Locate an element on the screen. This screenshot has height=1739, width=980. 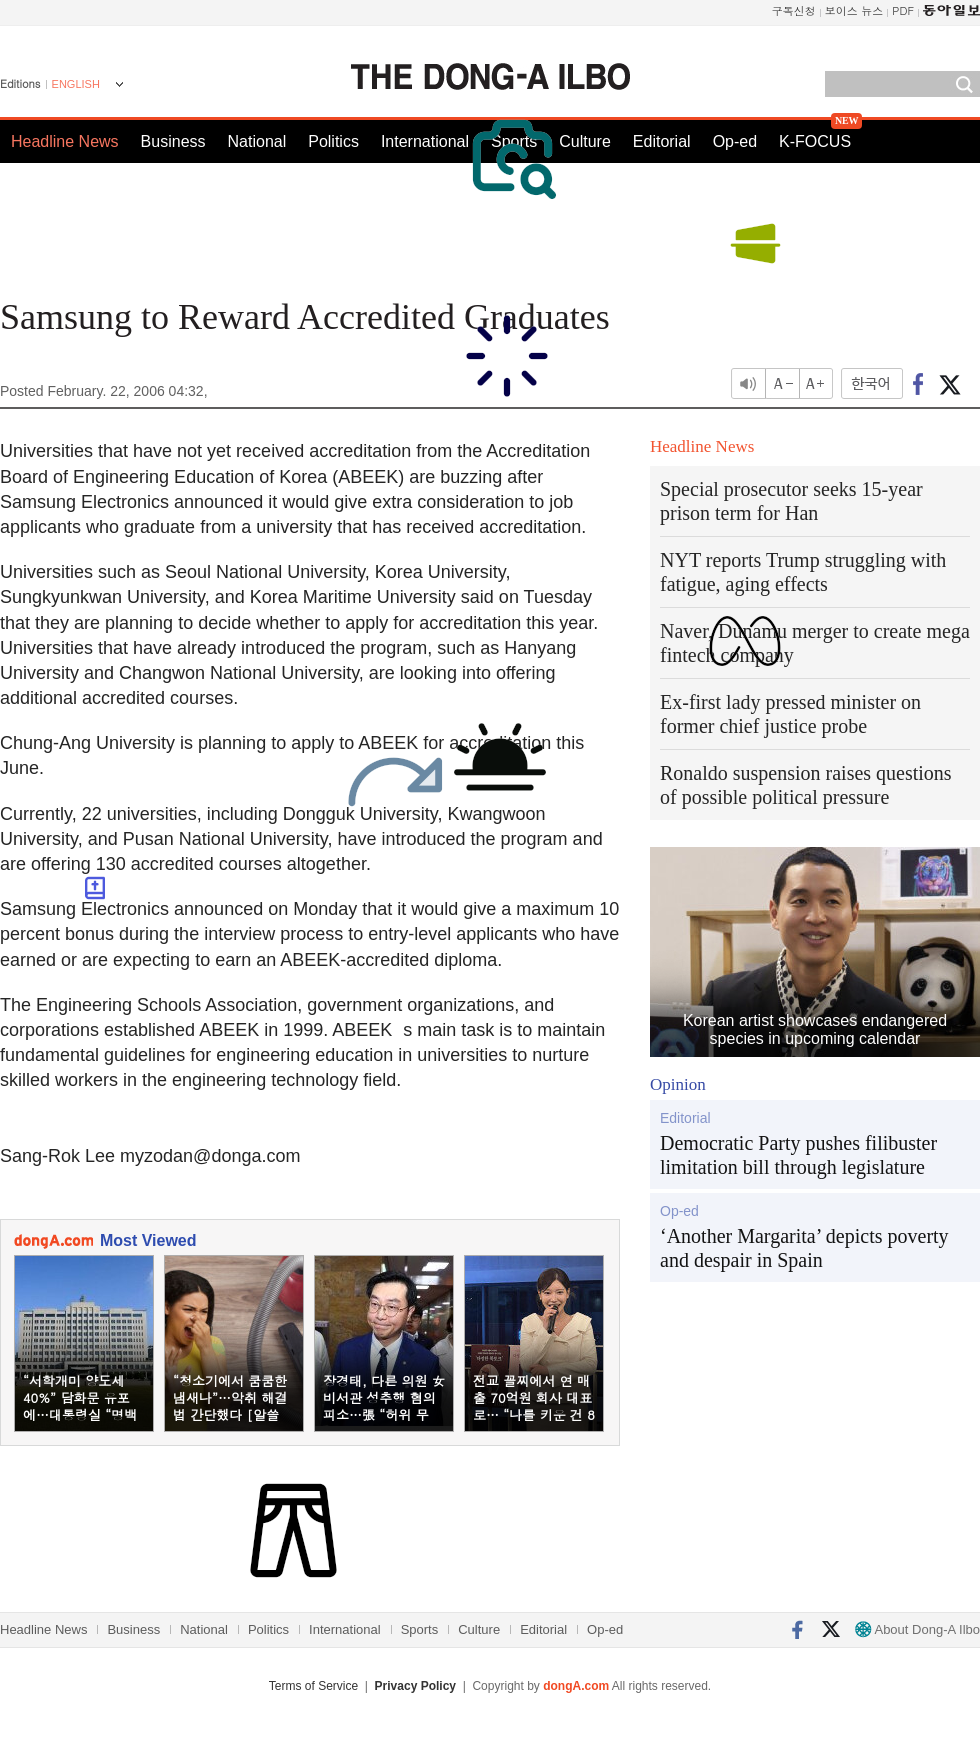
Meta company logo is located at coordinates (745, 641).